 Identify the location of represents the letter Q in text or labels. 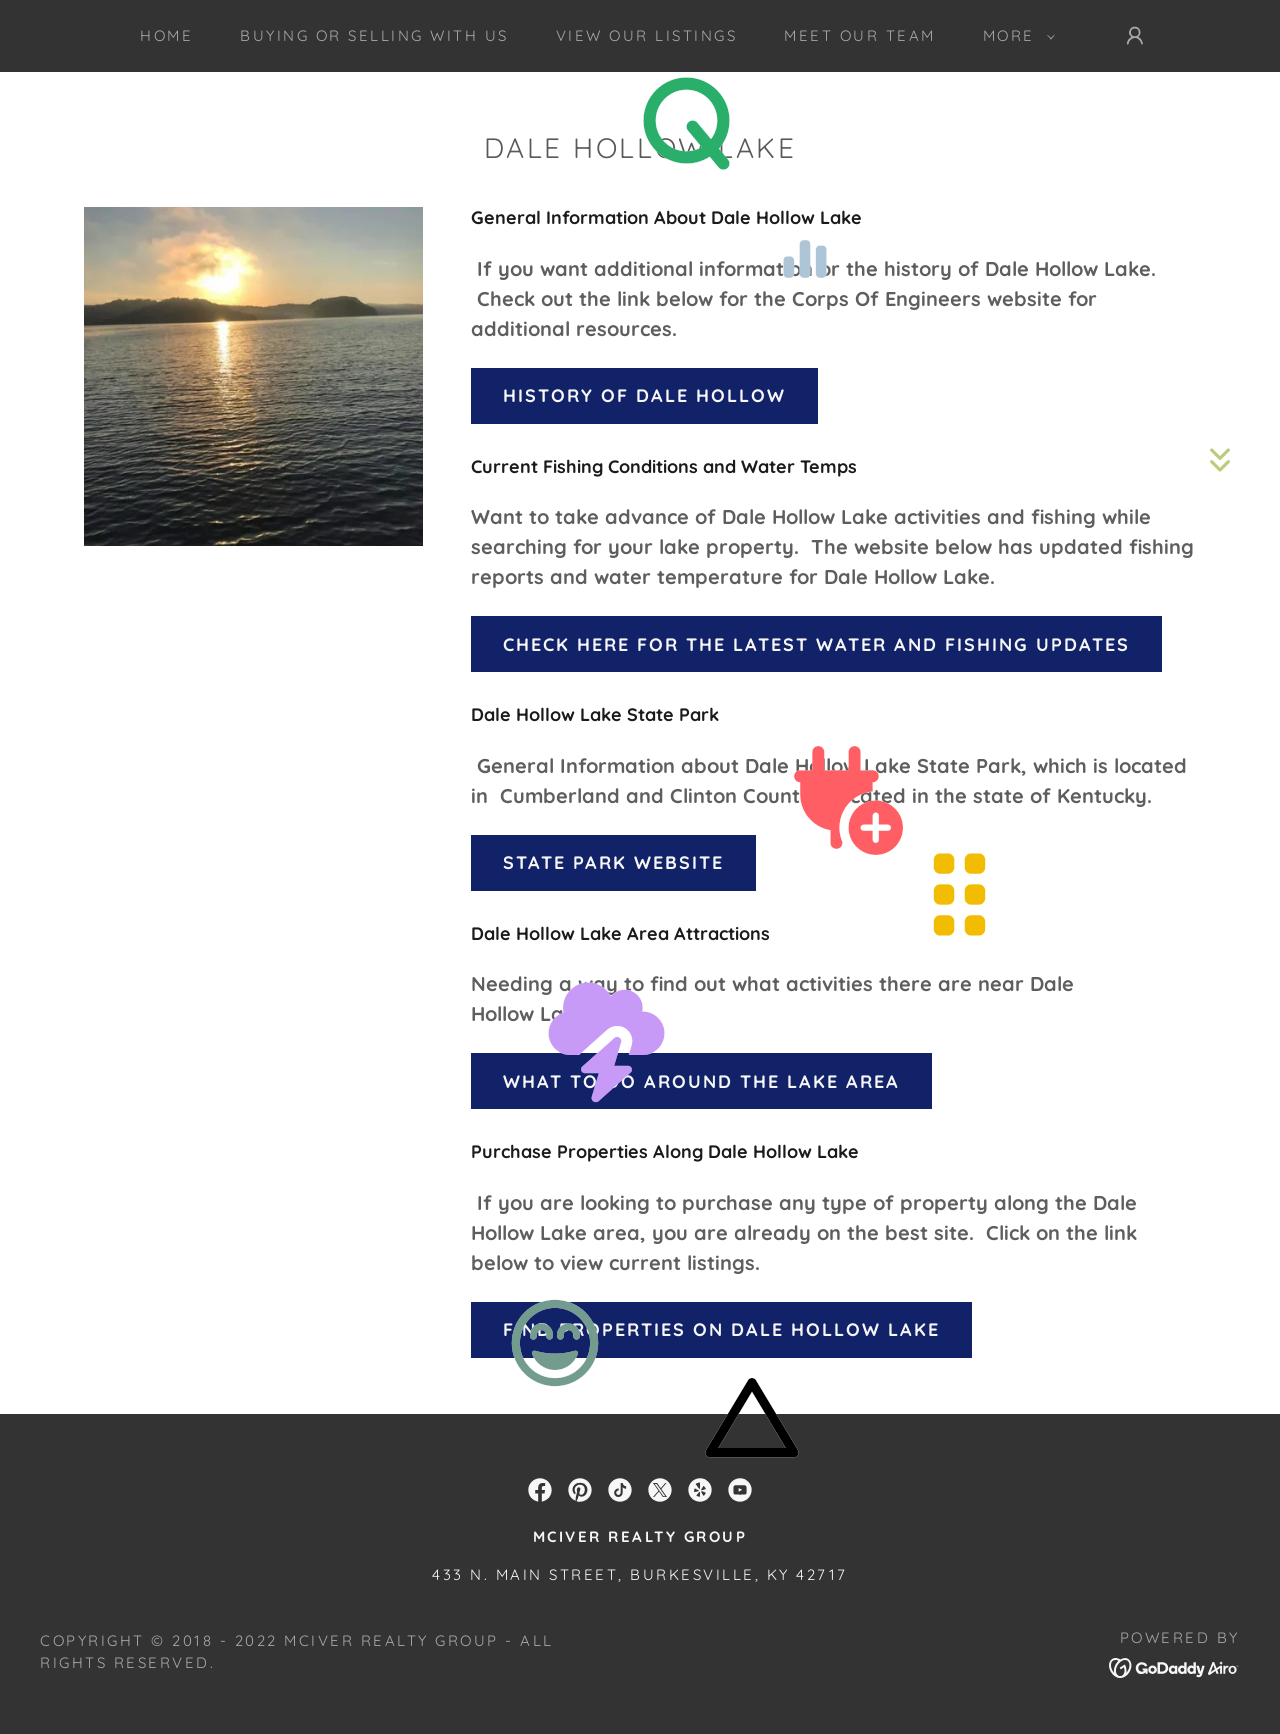
(686, 120).